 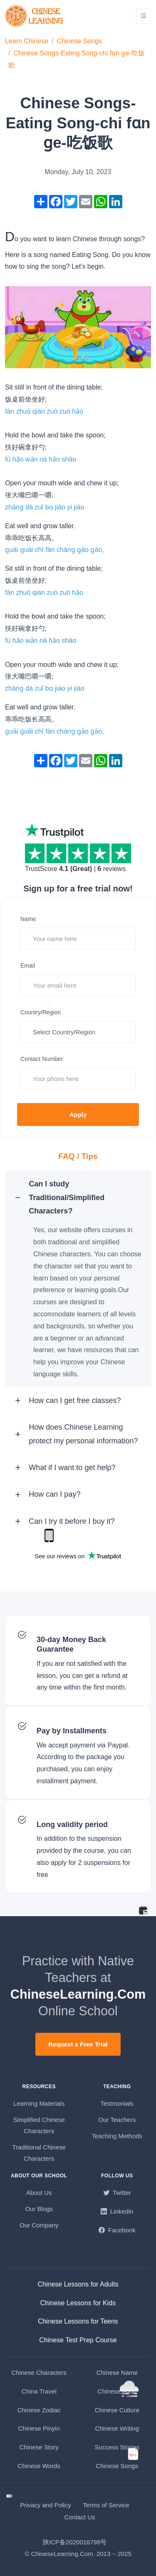 What do you see at coordinates (10, 2496) in the screenshot?
I see `indicates battery is charging at 80% capacity` at bounding box center [10, 2496].